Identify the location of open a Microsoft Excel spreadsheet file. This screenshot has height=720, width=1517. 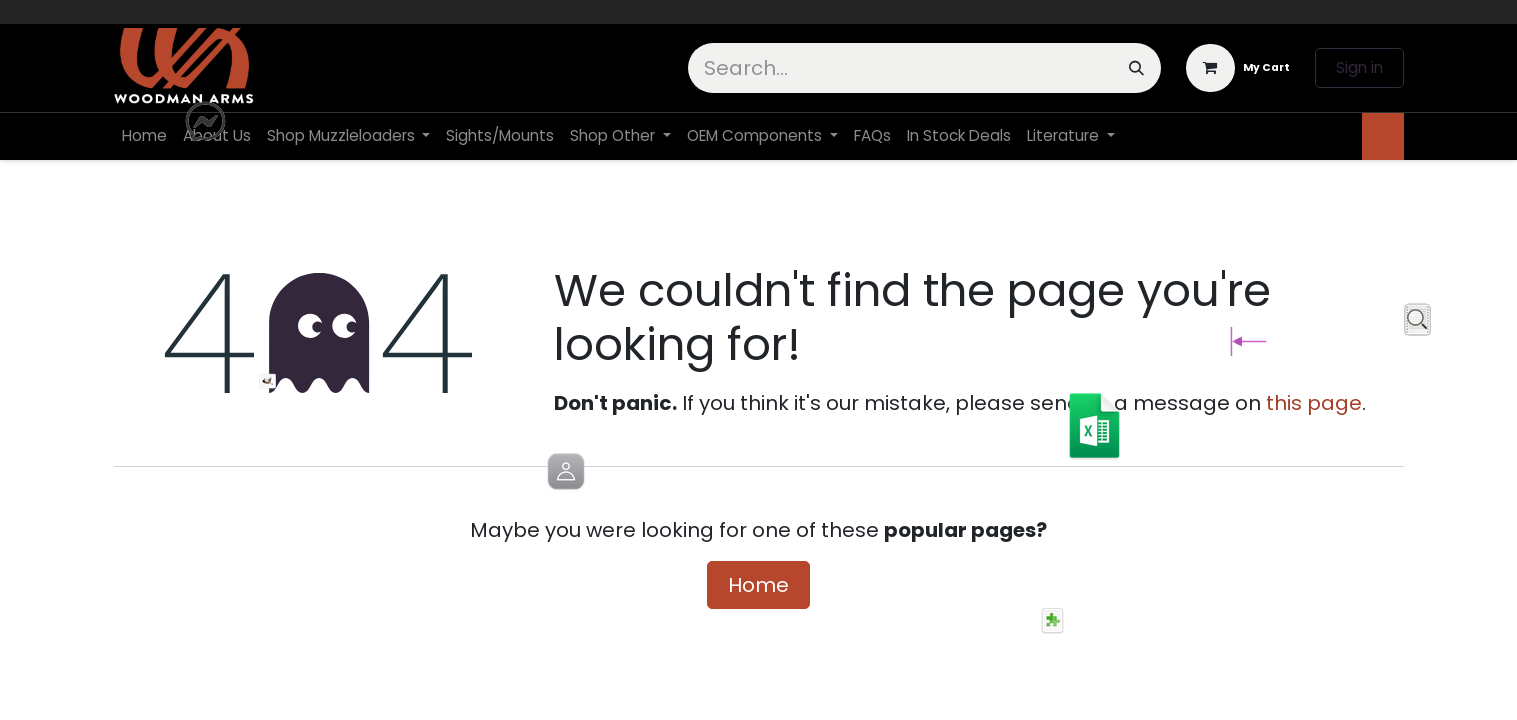
(1094, 425).